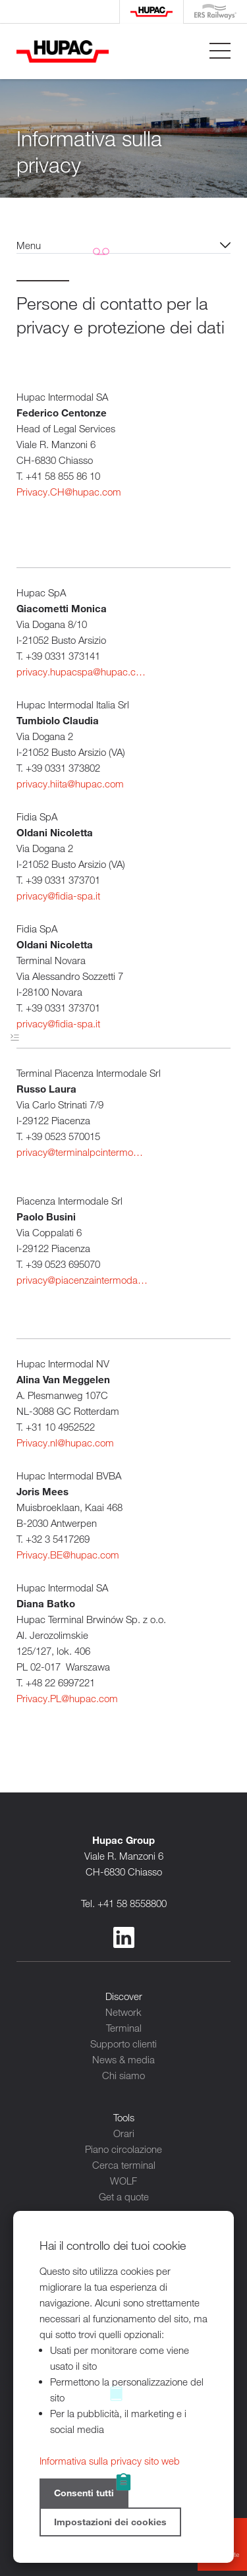  What do you see at coordinates (123, 2482) in the screenshot?
I see `view clipboard contents` at bounding box center [123, 2482].